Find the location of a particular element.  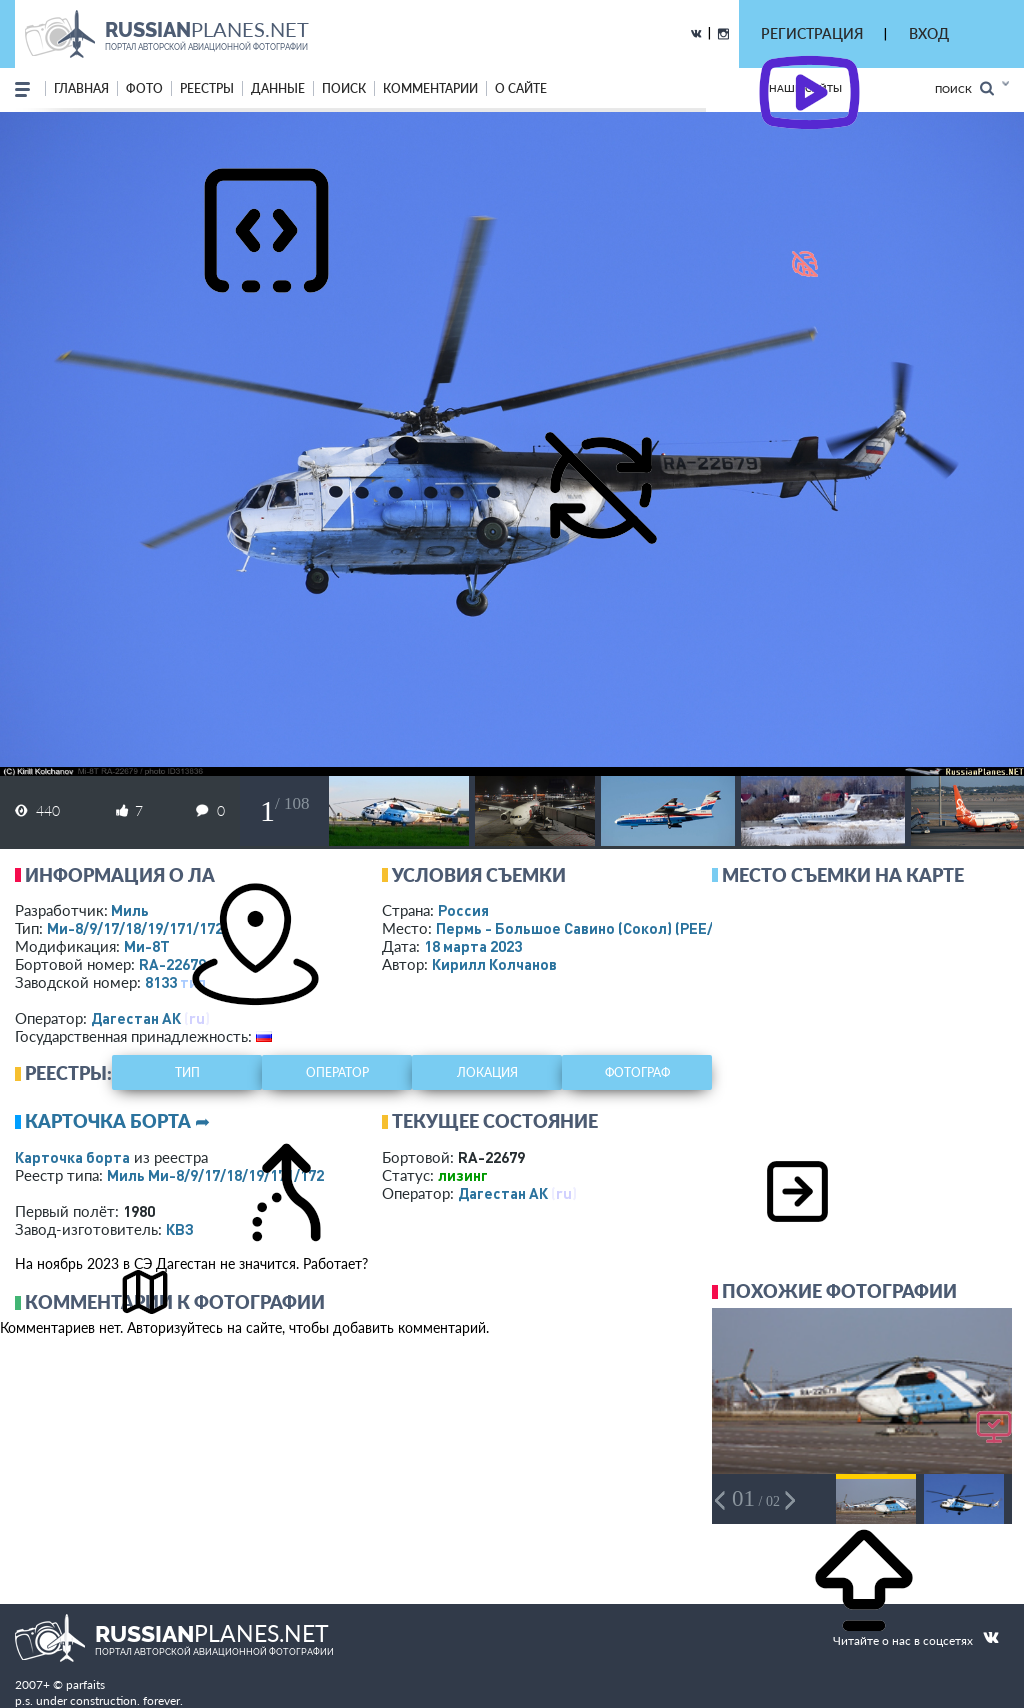

view location area or region on map is located at coordinates (255, 946).